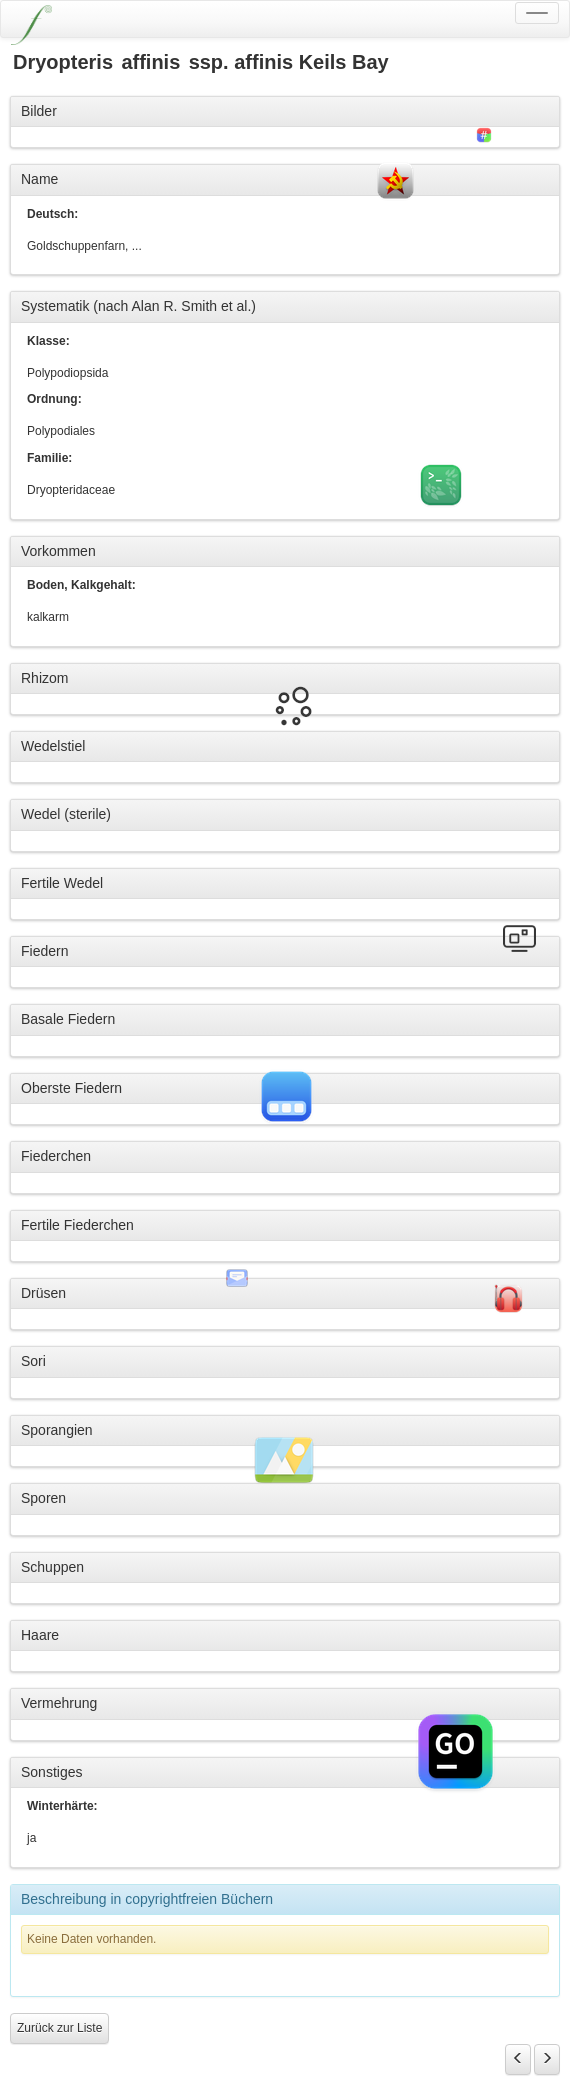  Describe the element at coordinates (484, 135) in the screenshot. I see `open gtkhash checksum verification tool` at that location.